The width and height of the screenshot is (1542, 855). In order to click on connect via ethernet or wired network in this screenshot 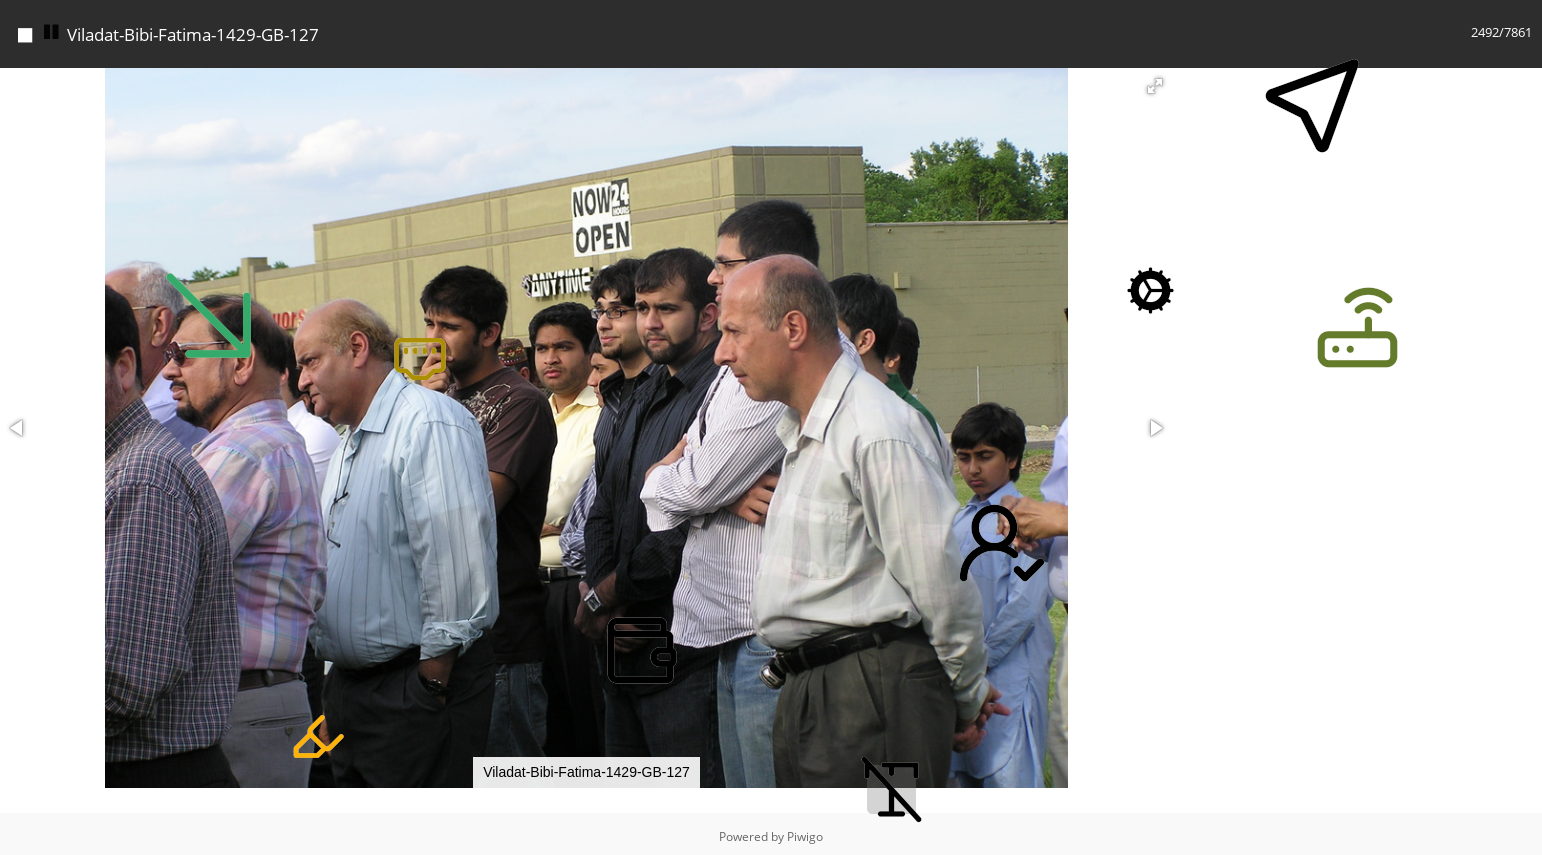, I will do `click(420, 359)`.